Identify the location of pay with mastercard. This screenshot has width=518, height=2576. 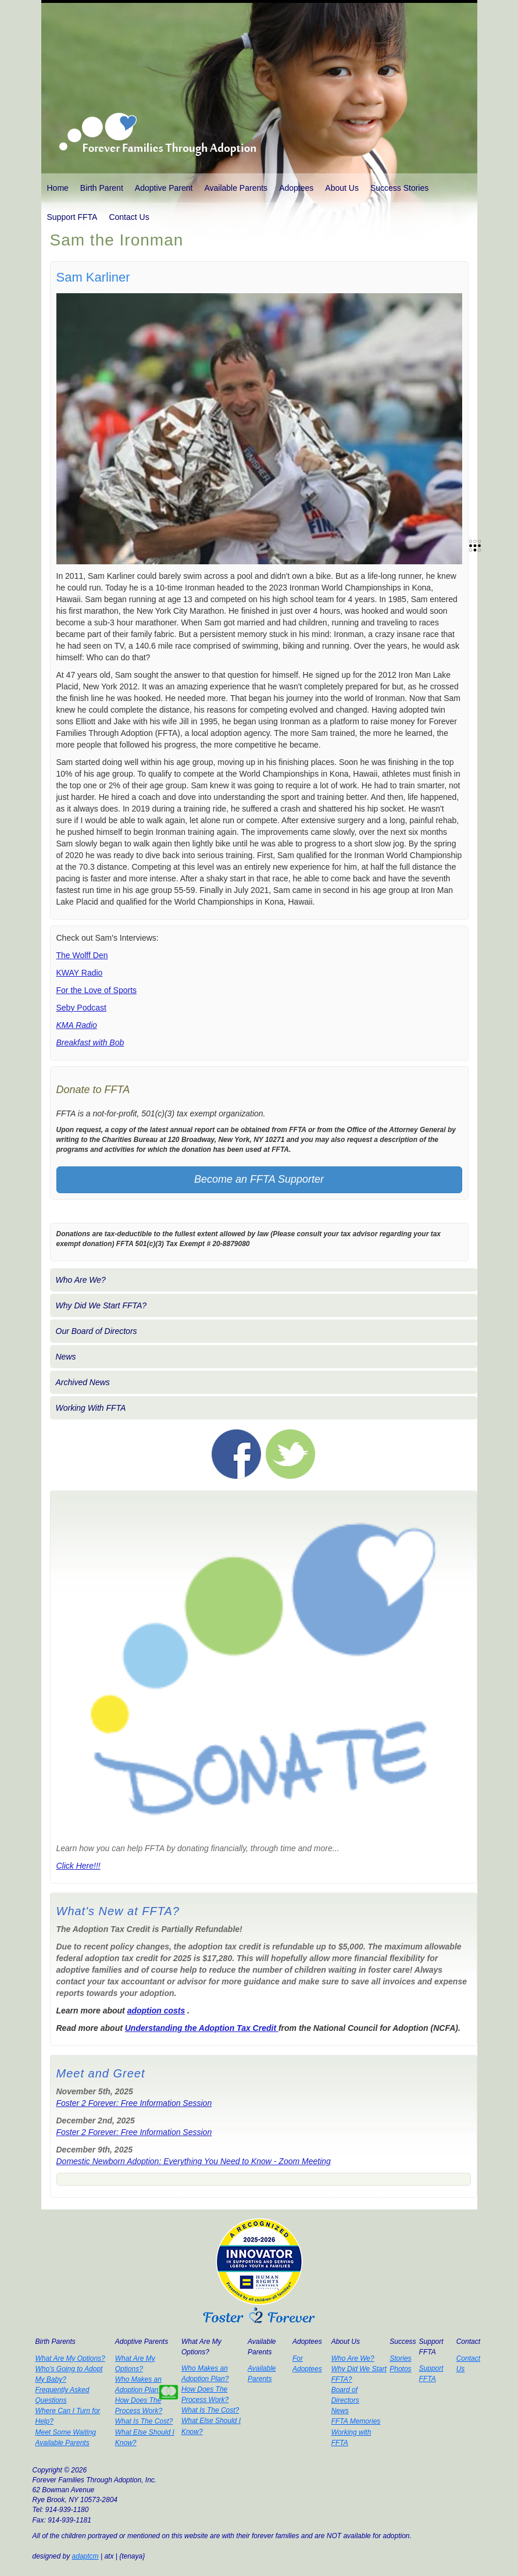
(169, 2392).